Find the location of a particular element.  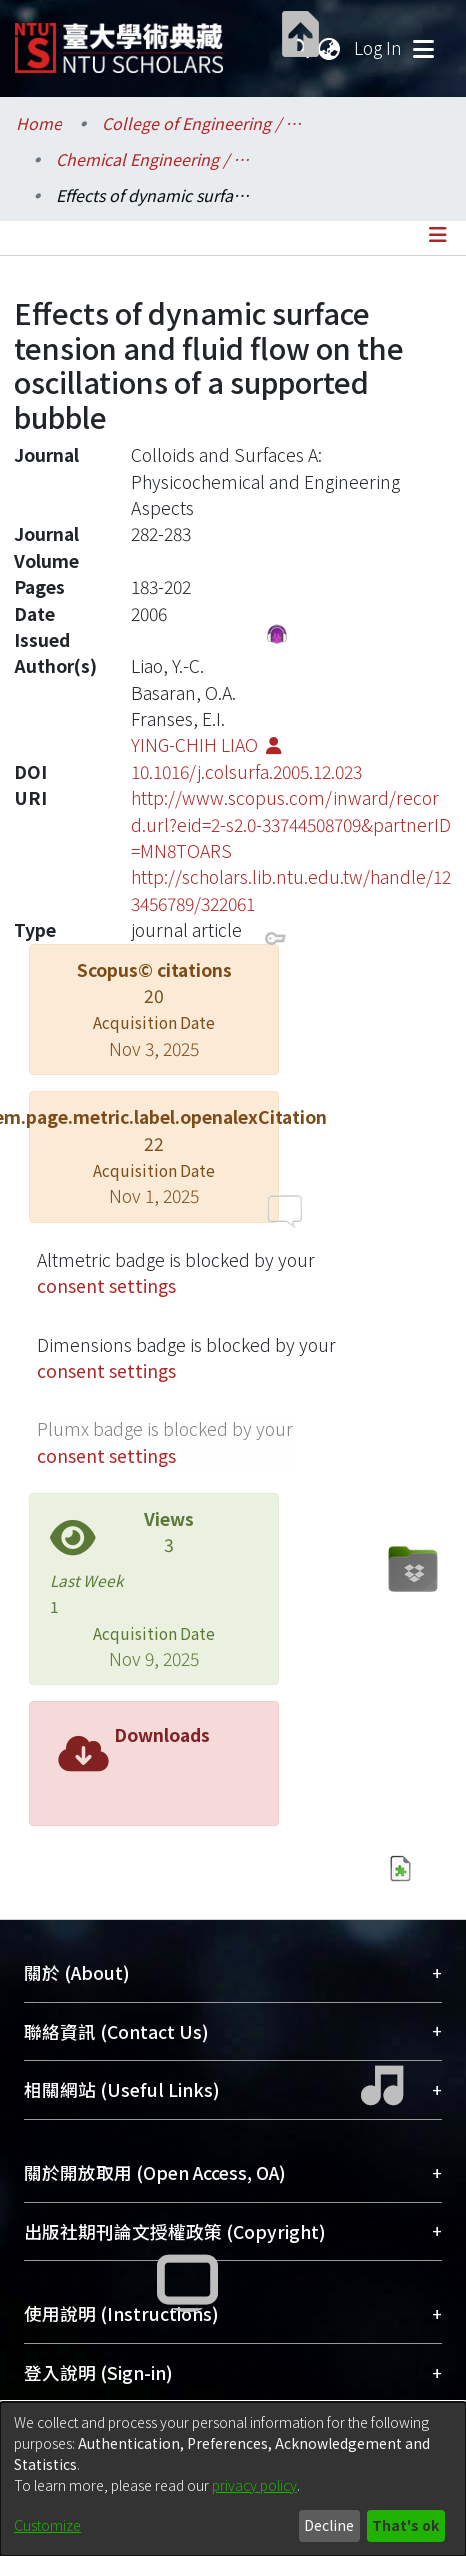

display or monitor settings is located at coordinates (187, 2281).